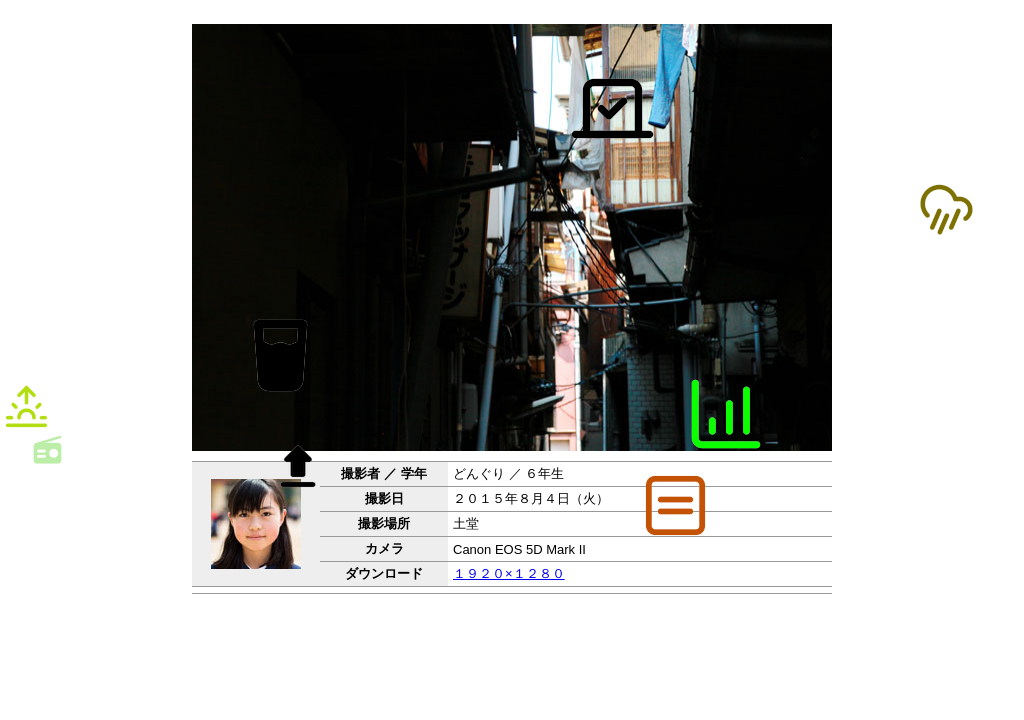 The height and width of the screenshot is (720, 1024). I want to click on indicates rainy and windy weather conditions, so click(946, 208).